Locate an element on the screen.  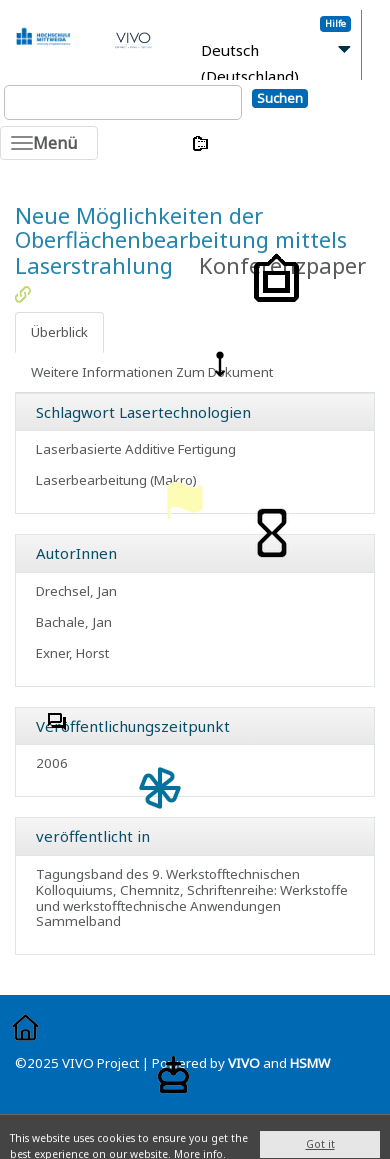
view framed photos or artwork is located at coordinates (276, 279).